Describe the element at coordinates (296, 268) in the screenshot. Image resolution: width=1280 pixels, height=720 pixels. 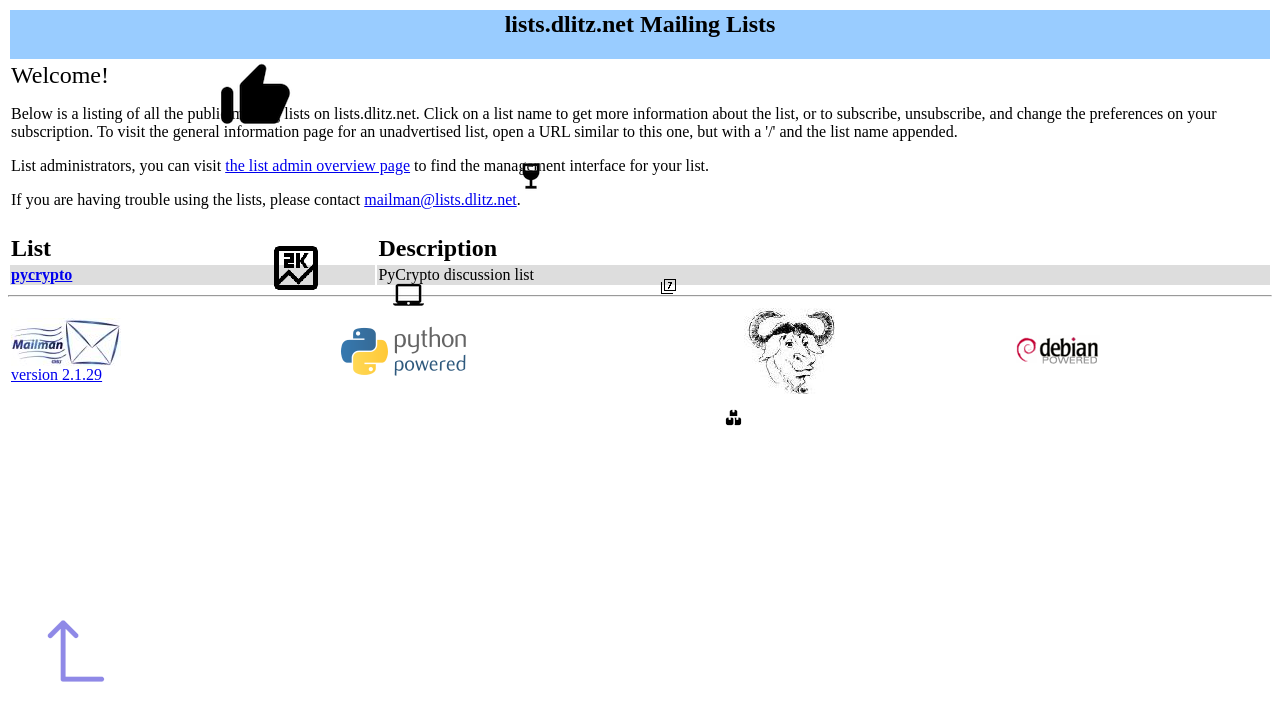
I see `view 2K resolution video quality settings` at that location.